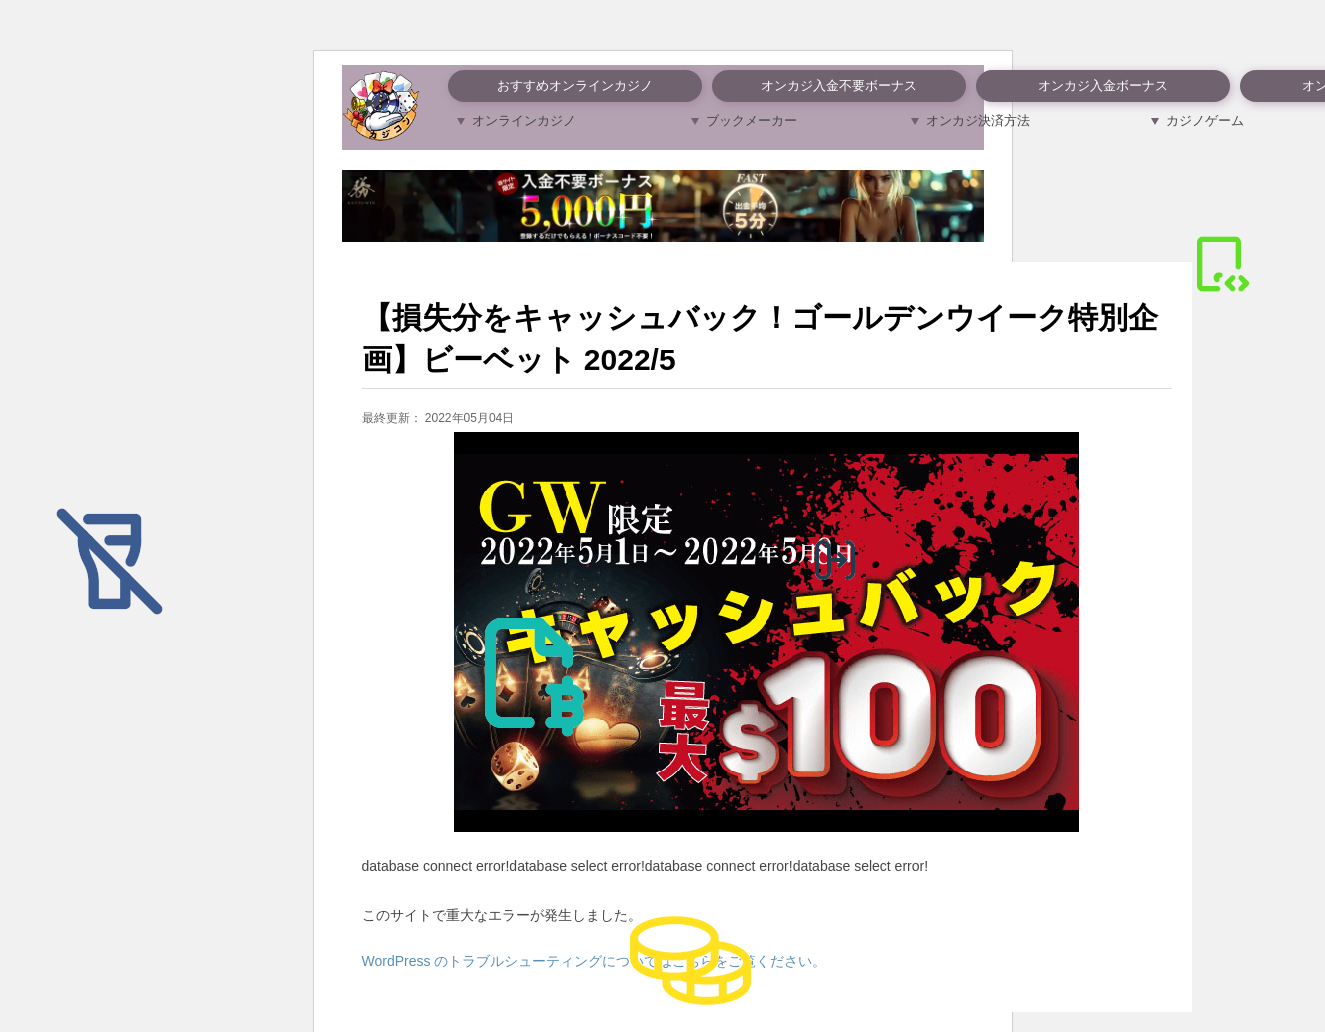 The height and width of the screenshot is (1032, 1325). Describe the element at coordinates (835, 560) in the screenshot. I see `move element to the right` at that location.